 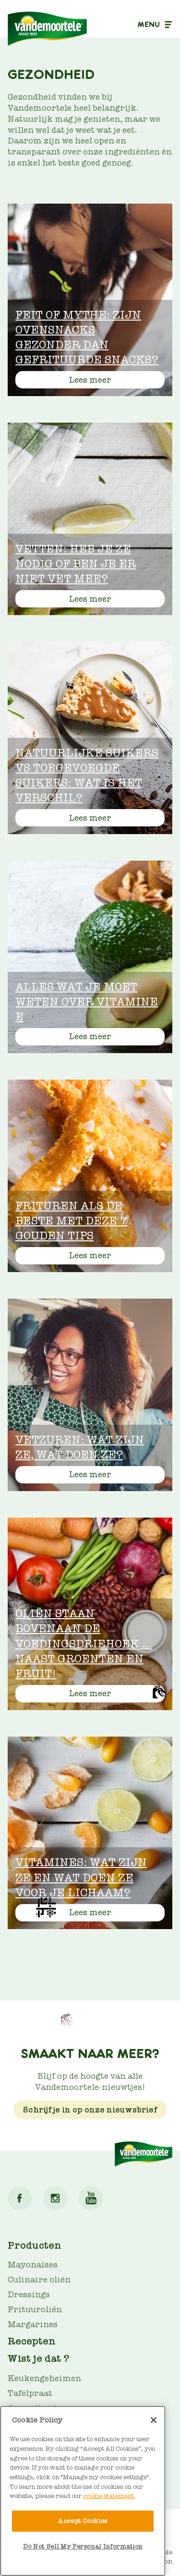 What do you see at coordinates (159, 1692) in the screenshot?
I see `access dragon or monster-related game content` at bounding box center [159, 1692].